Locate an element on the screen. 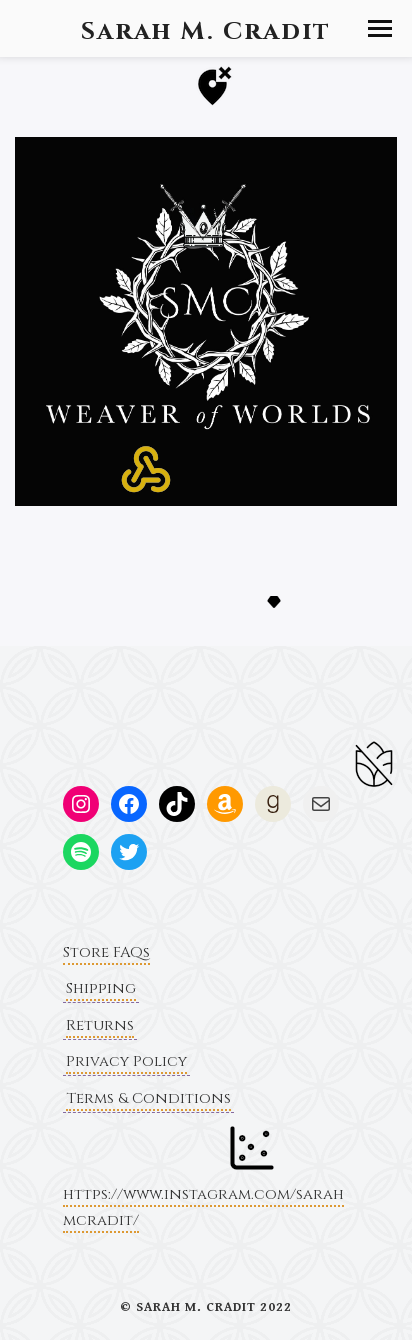  indicates gluten-free or grain-free option is located at coordinates (374, 765).